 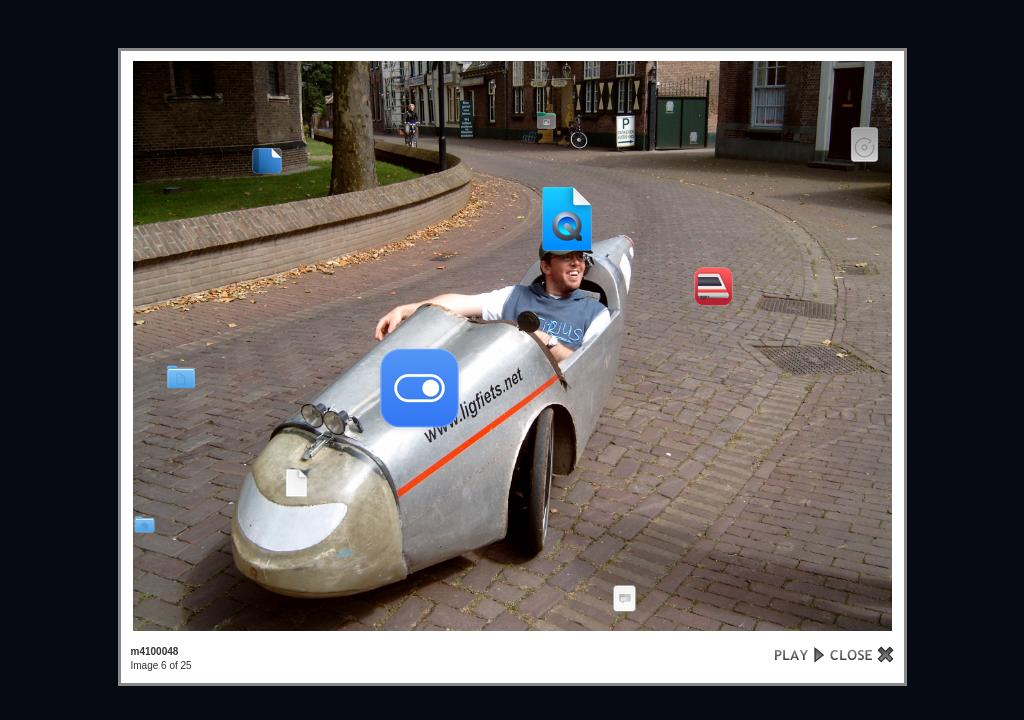 I want to click on access desktop customization settings, so click(x=419, y=389).